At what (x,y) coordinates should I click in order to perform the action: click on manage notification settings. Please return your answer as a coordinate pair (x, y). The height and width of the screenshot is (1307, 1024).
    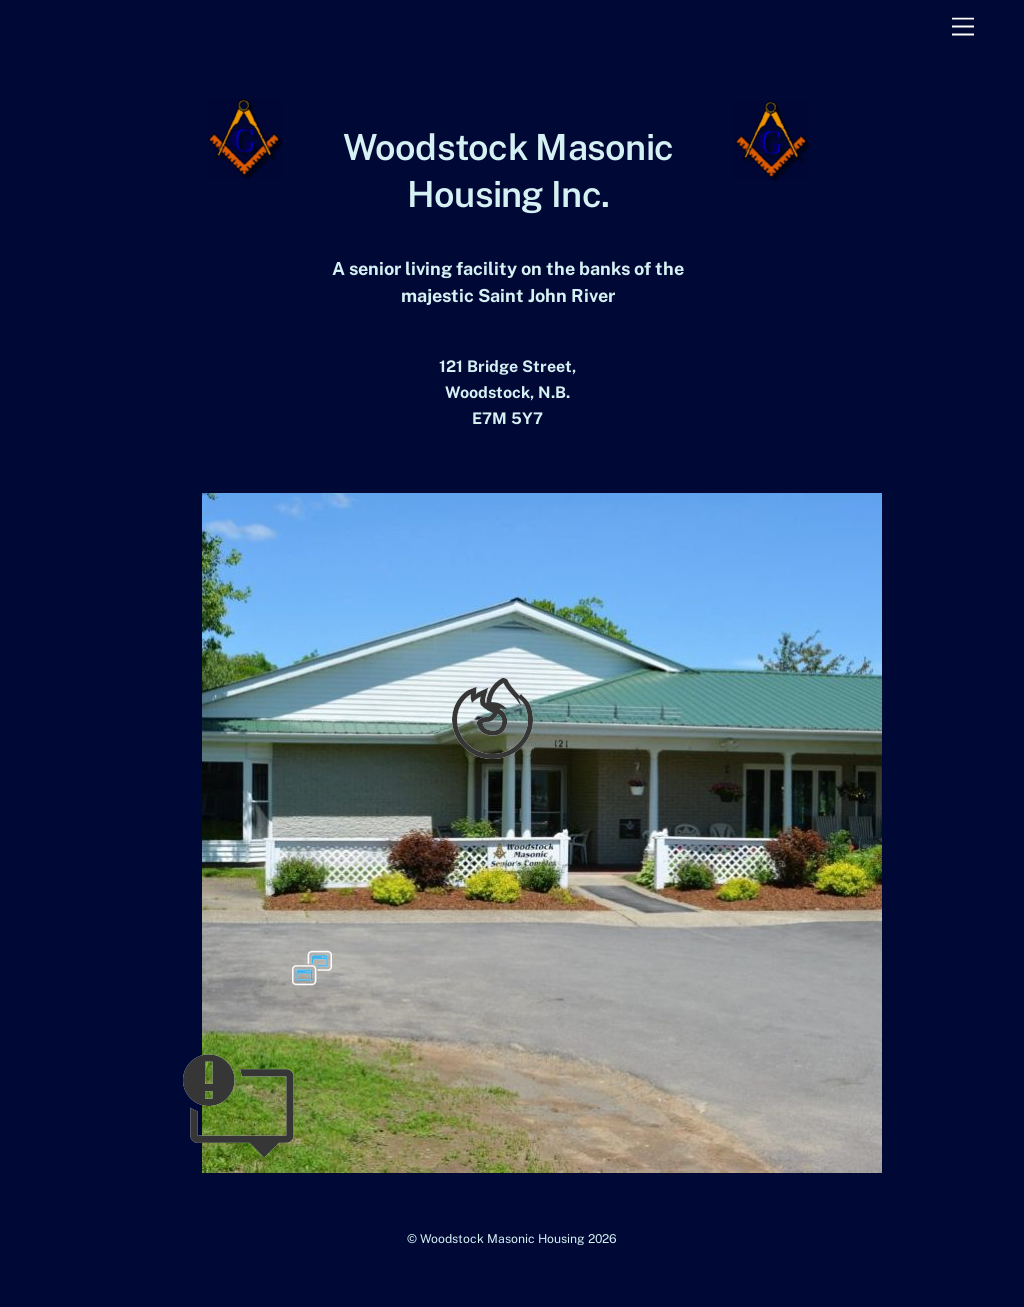
    Looking at the image, I should click on (242, 1106).